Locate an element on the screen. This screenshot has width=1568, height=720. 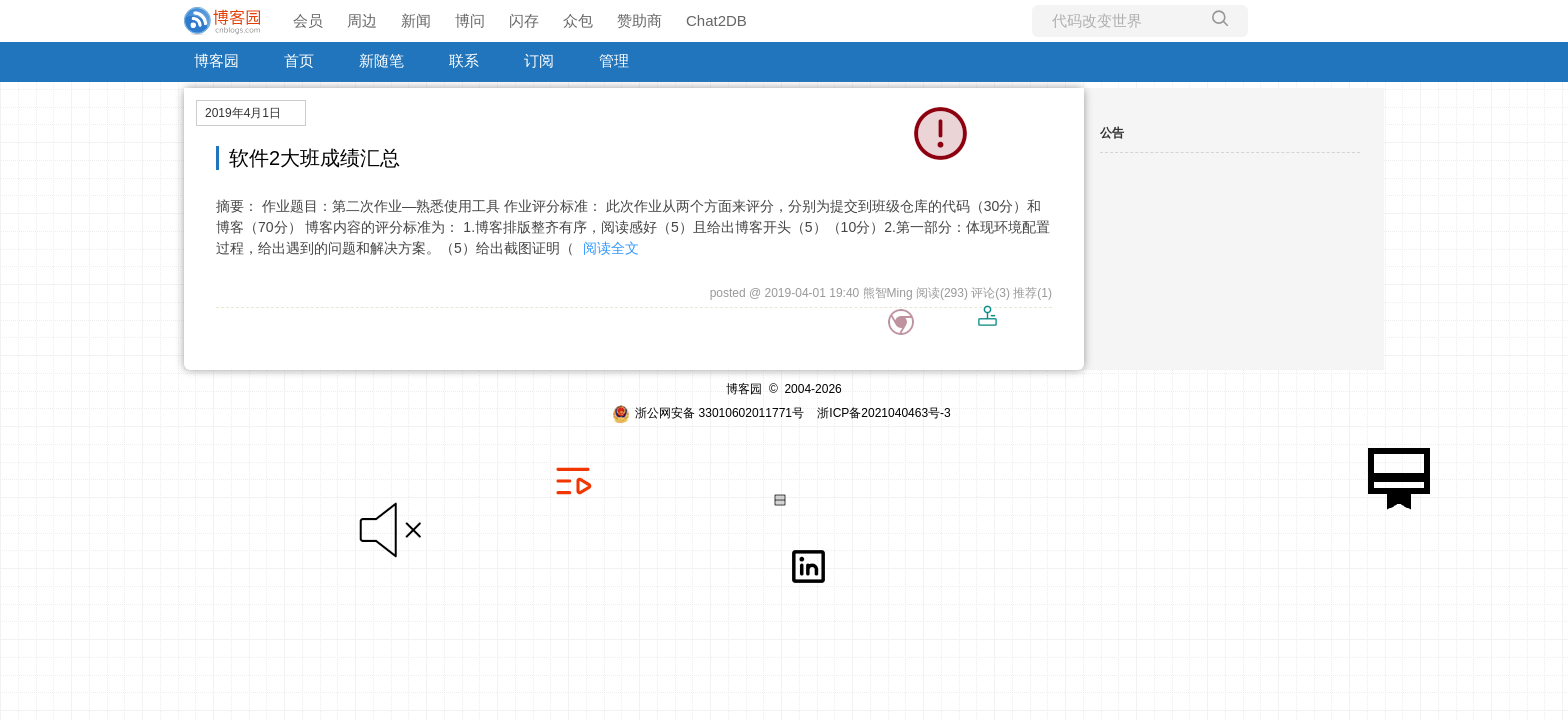
view video playlist is located at coordinates (573, 481).